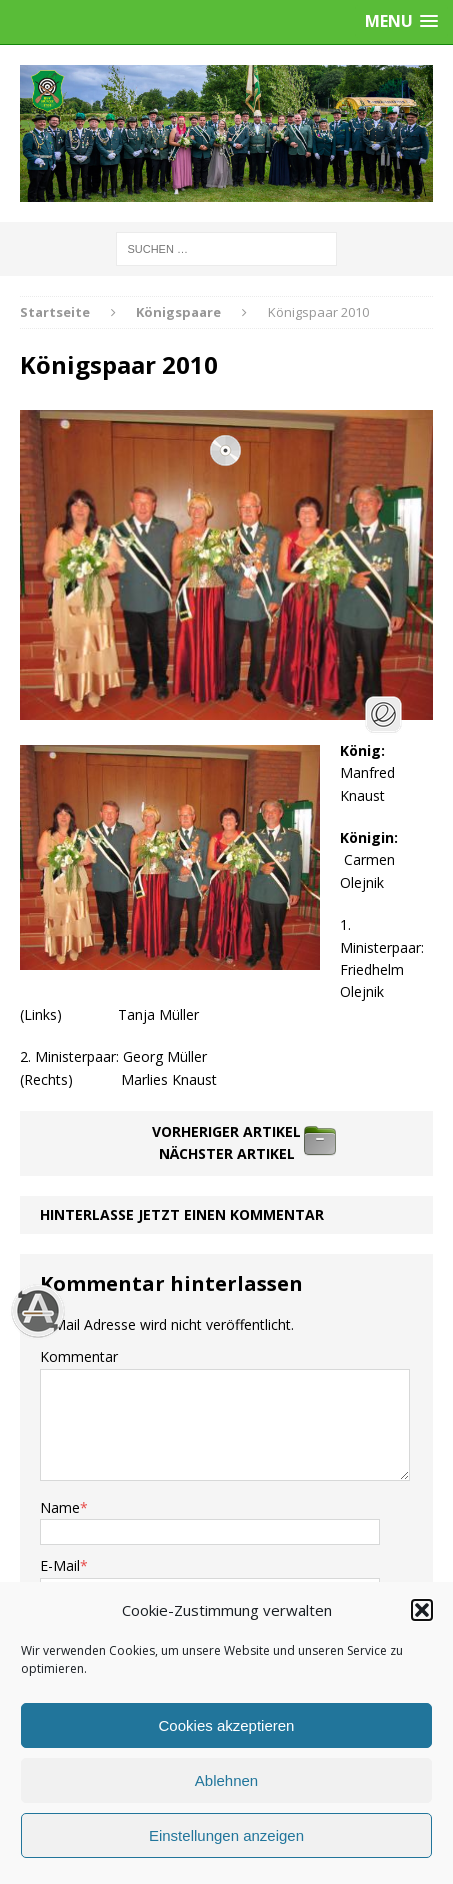 The image size is (453, 1884). Describe the element at coordinates (383, 714) in the screenshot. I see `launch elementary OS app or settings` at that location.